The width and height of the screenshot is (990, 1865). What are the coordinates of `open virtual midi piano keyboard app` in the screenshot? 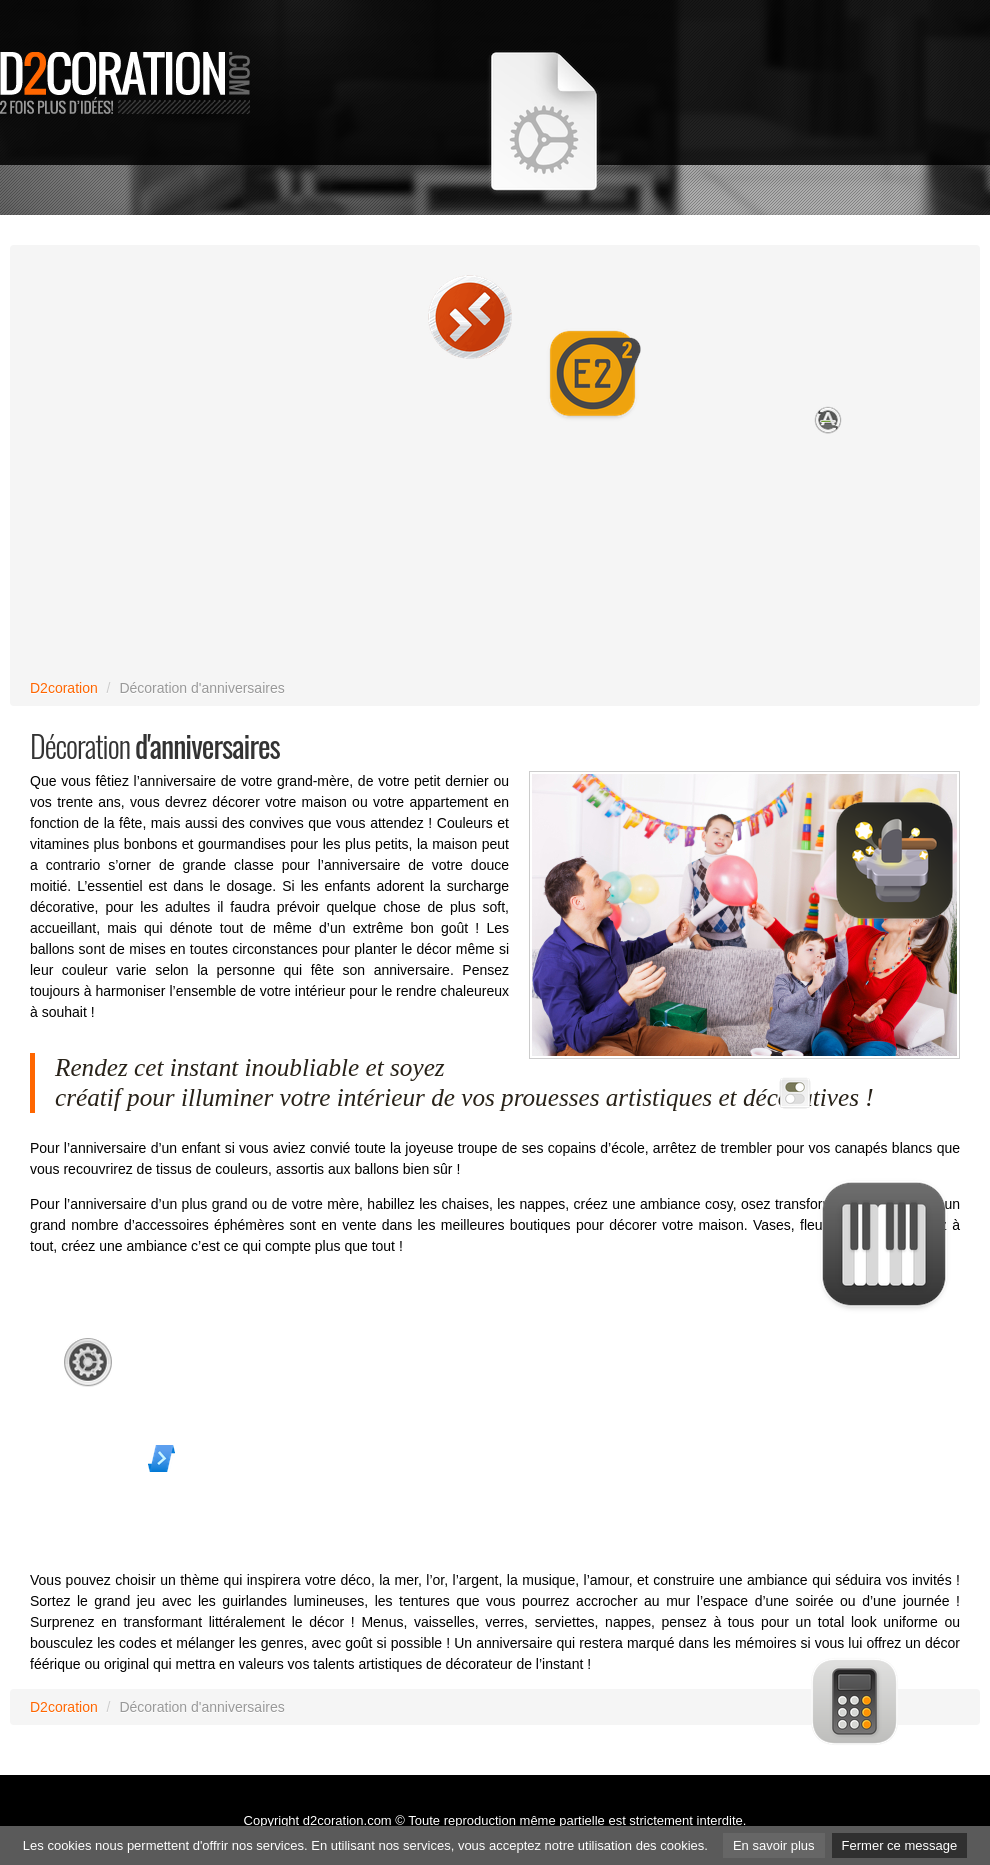 It's located at (884, 1244).